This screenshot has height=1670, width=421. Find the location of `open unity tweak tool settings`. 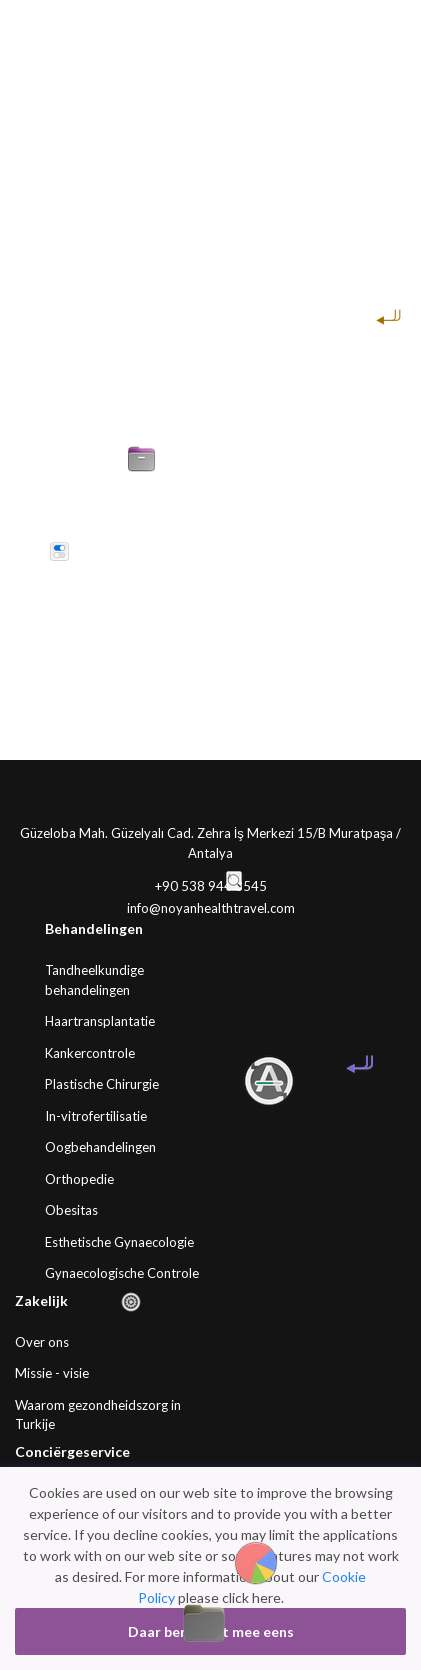

open unity tweak tool settings is located at coordinates (59, 551).